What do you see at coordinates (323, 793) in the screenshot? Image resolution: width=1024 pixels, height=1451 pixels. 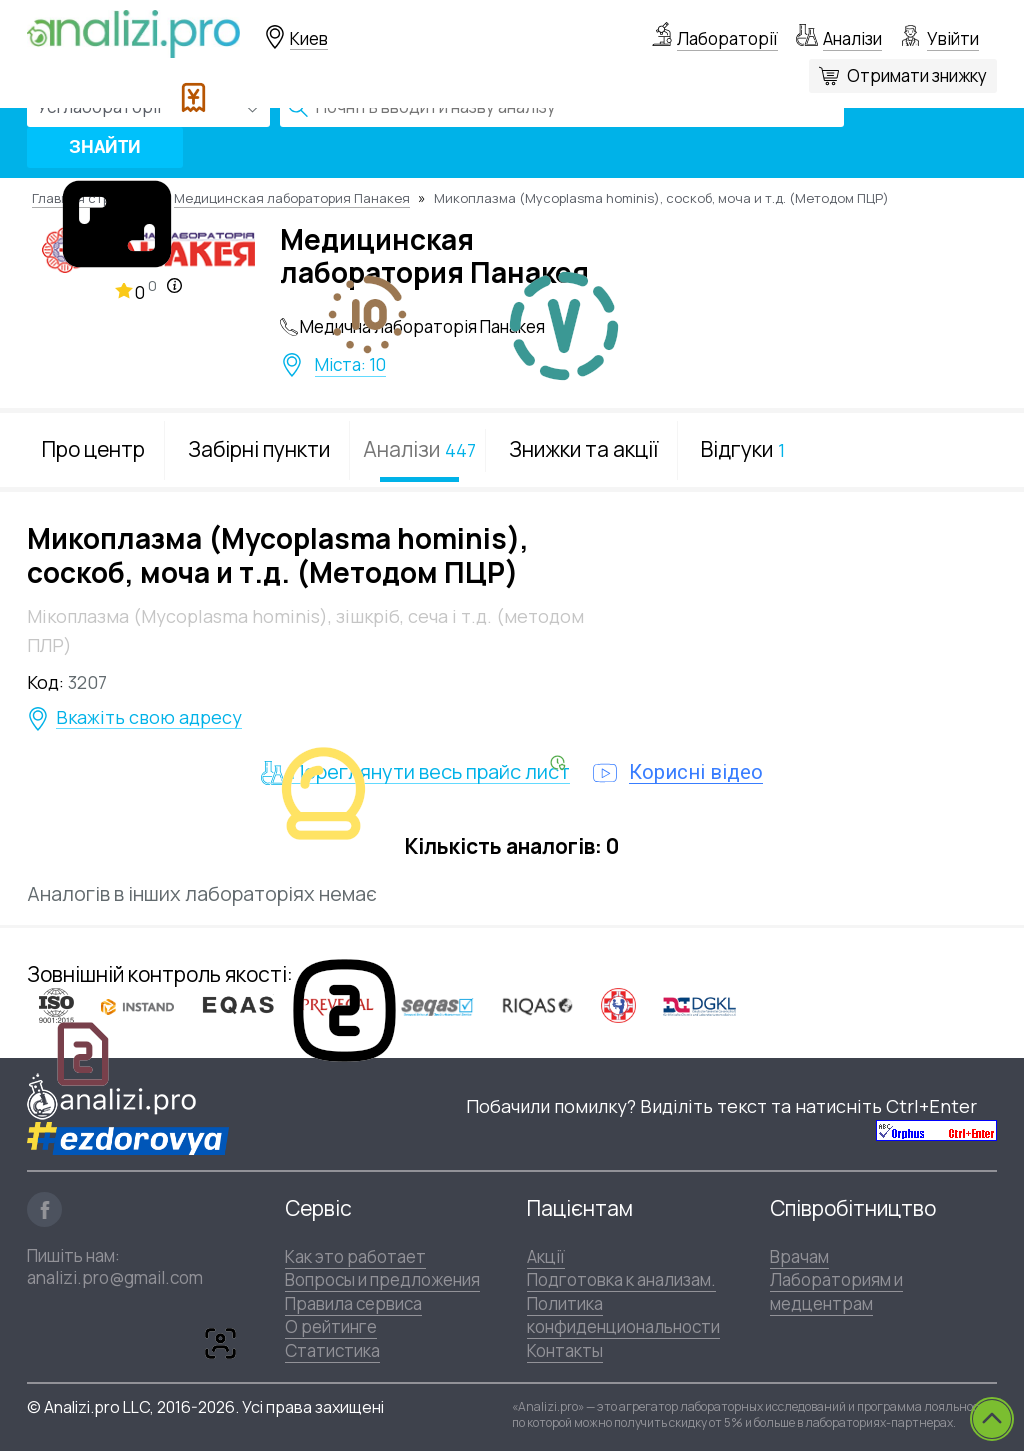 I see `access fortune or prediction features` at bounding box center [323, 793].